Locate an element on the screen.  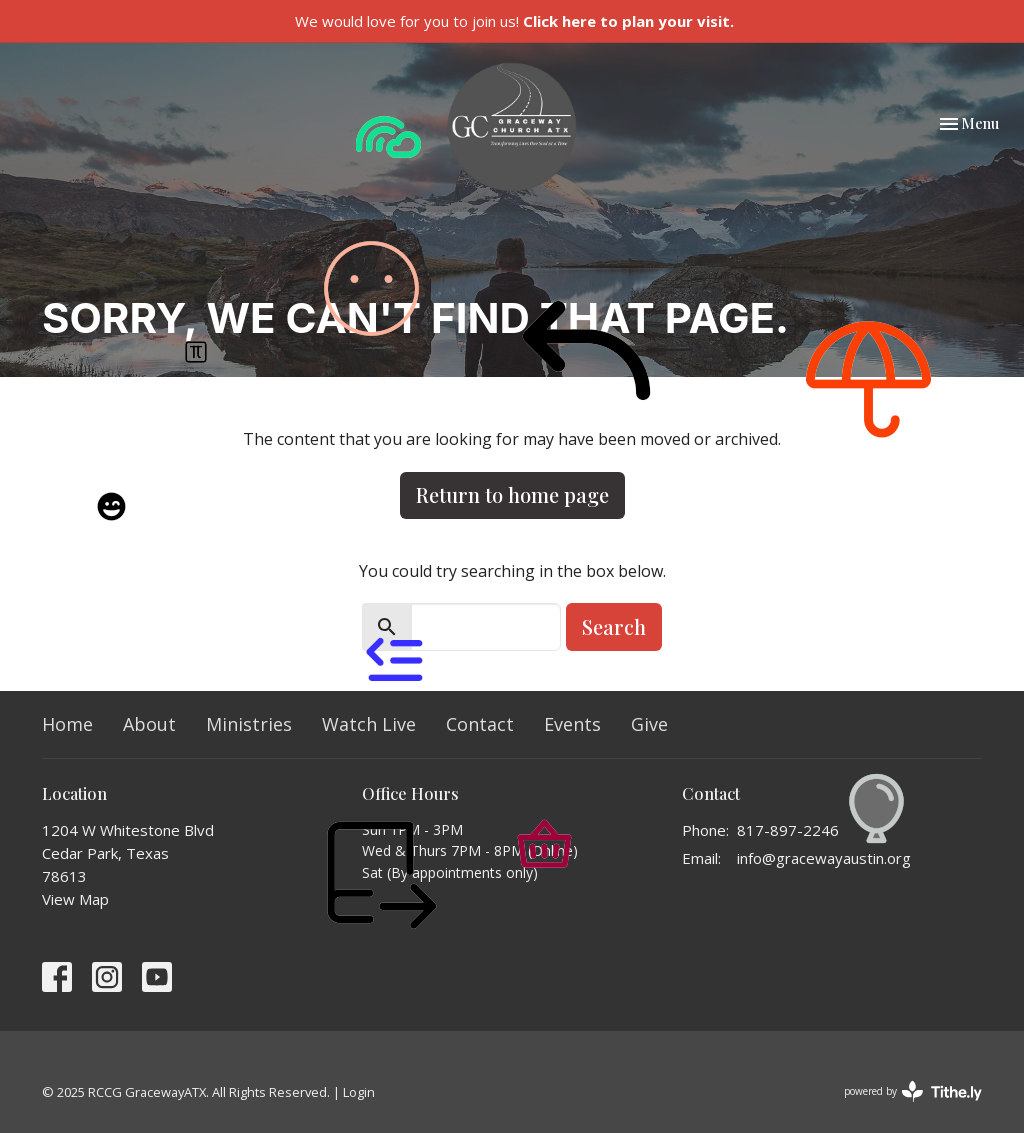
access mathematical constants or formulas is located at coordinates (196, 352).